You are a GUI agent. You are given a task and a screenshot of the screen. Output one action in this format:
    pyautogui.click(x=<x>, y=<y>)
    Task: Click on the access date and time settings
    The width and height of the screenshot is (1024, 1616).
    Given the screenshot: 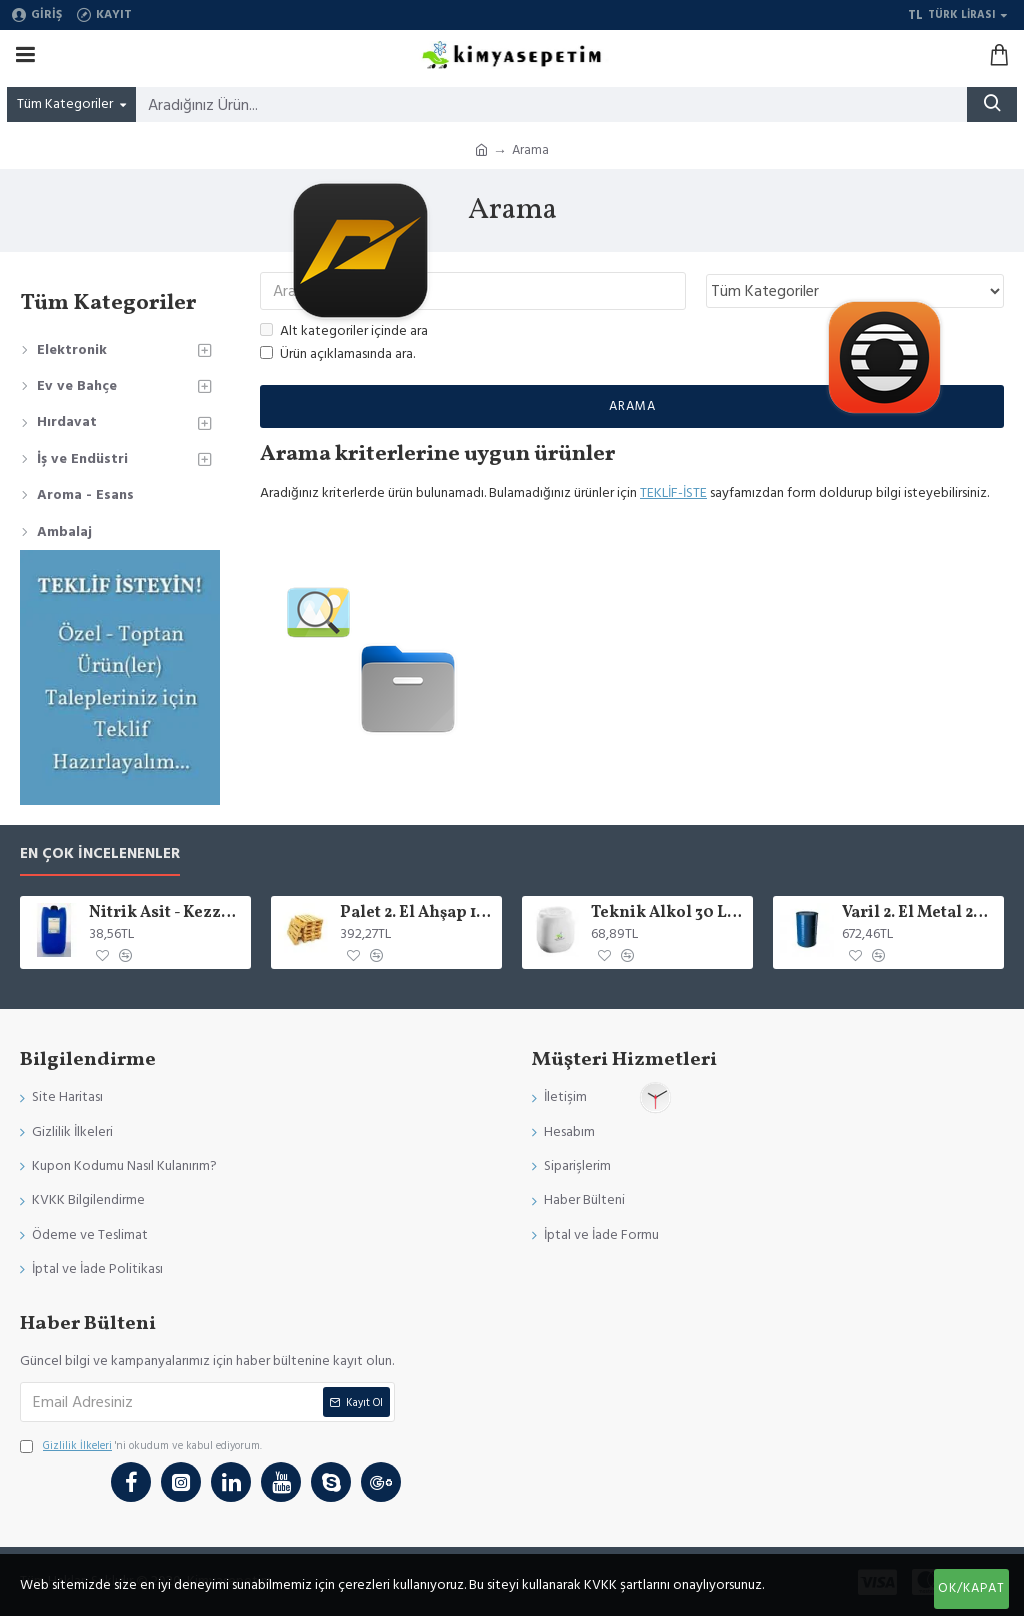 What is the action you would take?
    pyautogui.click(x=655, y=1097)
    